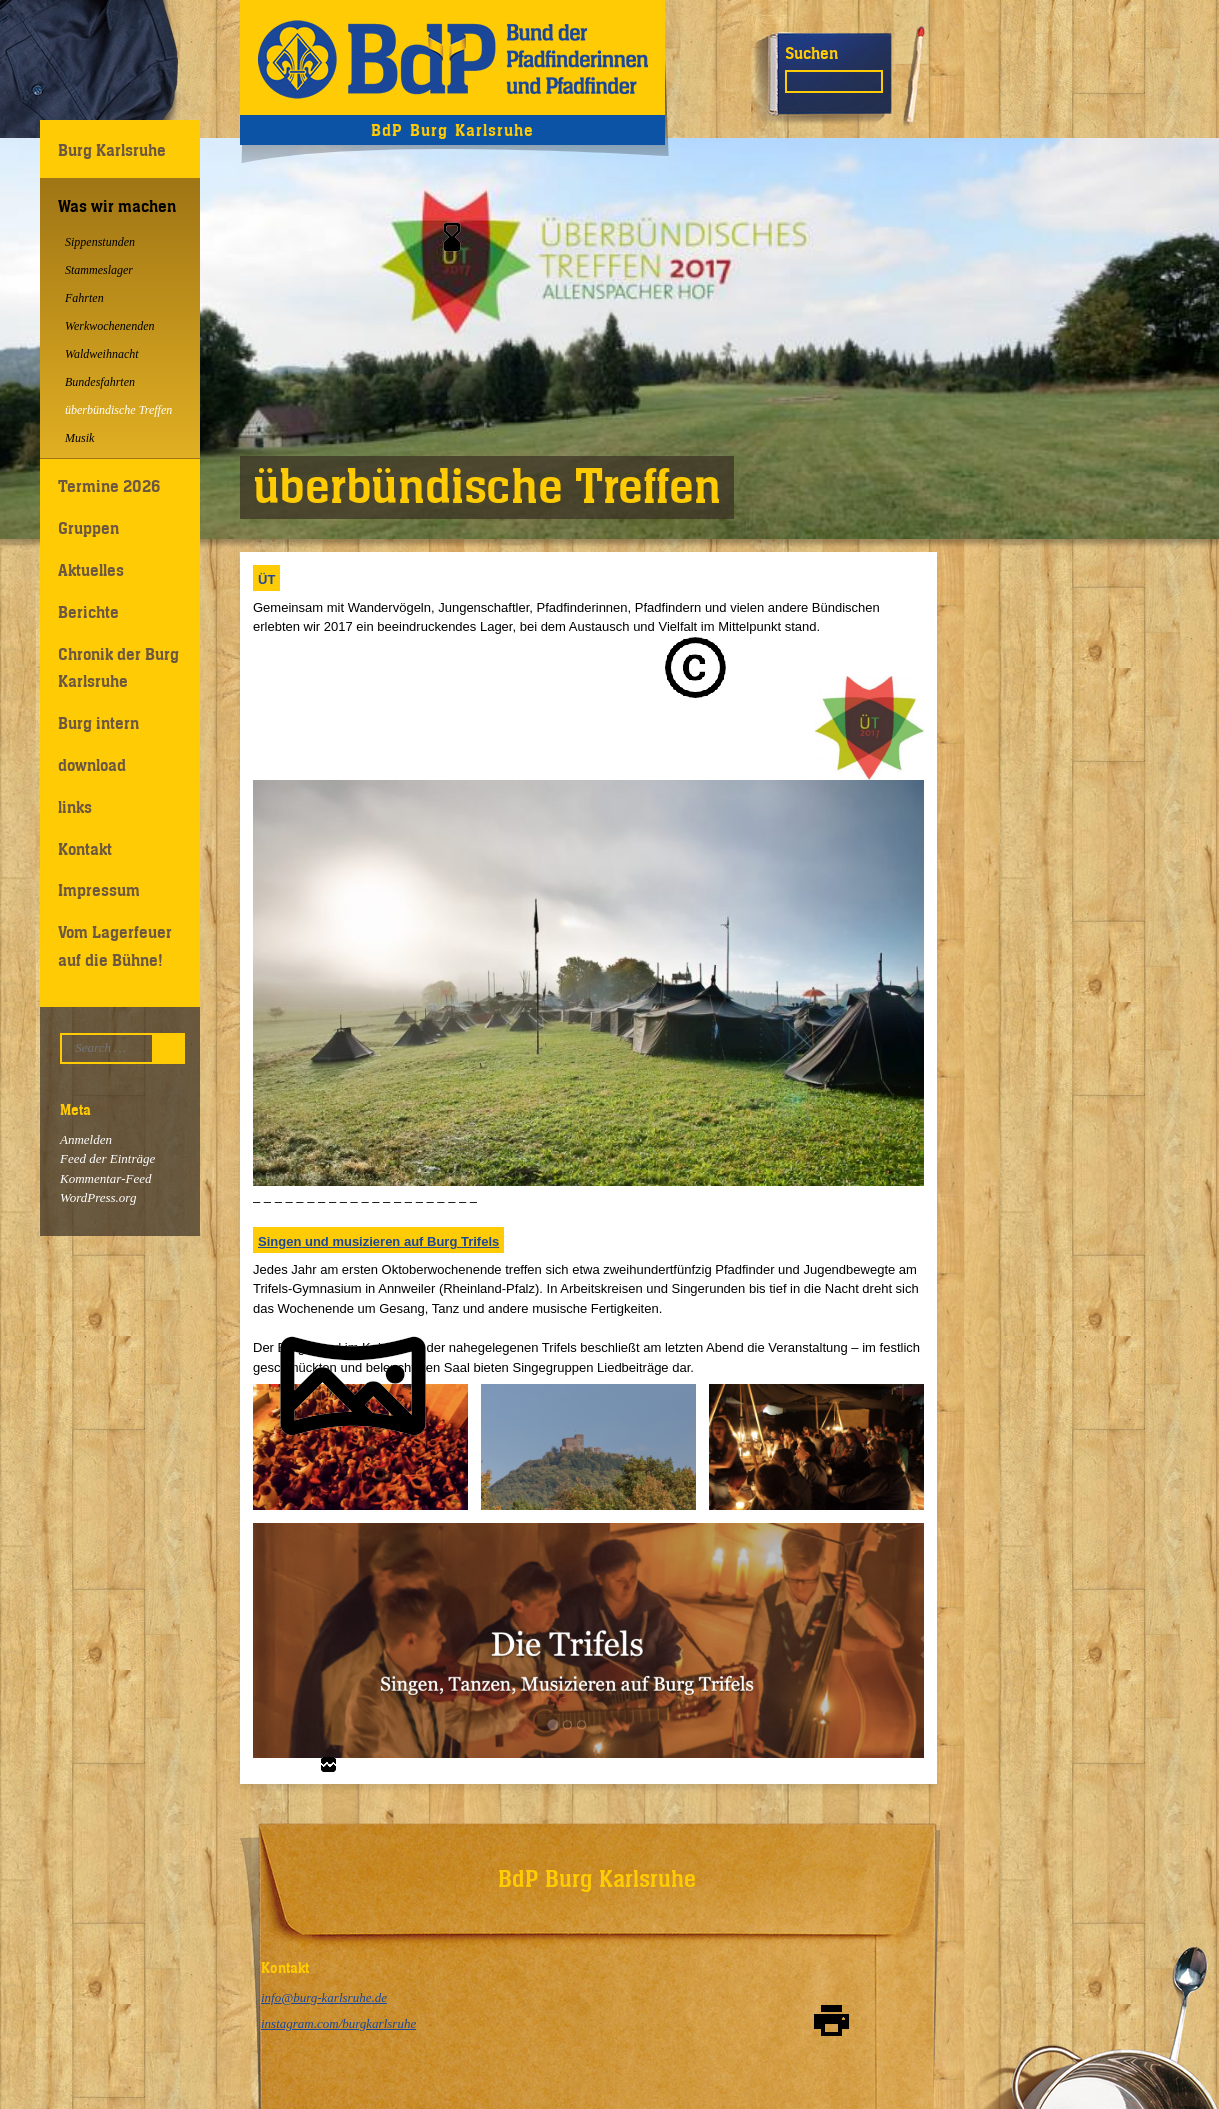 This screenshot has width=1219, height=2109. I want to click on indicates an image failed to load, so click(328, 1764).